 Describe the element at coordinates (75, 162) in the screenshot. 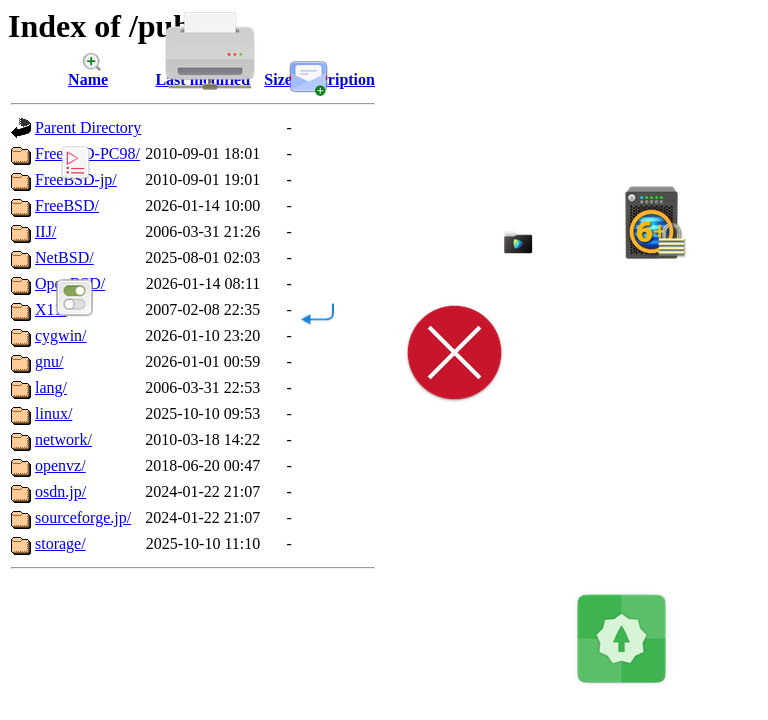

I see `an mpegurl audio playlist file` at that location.